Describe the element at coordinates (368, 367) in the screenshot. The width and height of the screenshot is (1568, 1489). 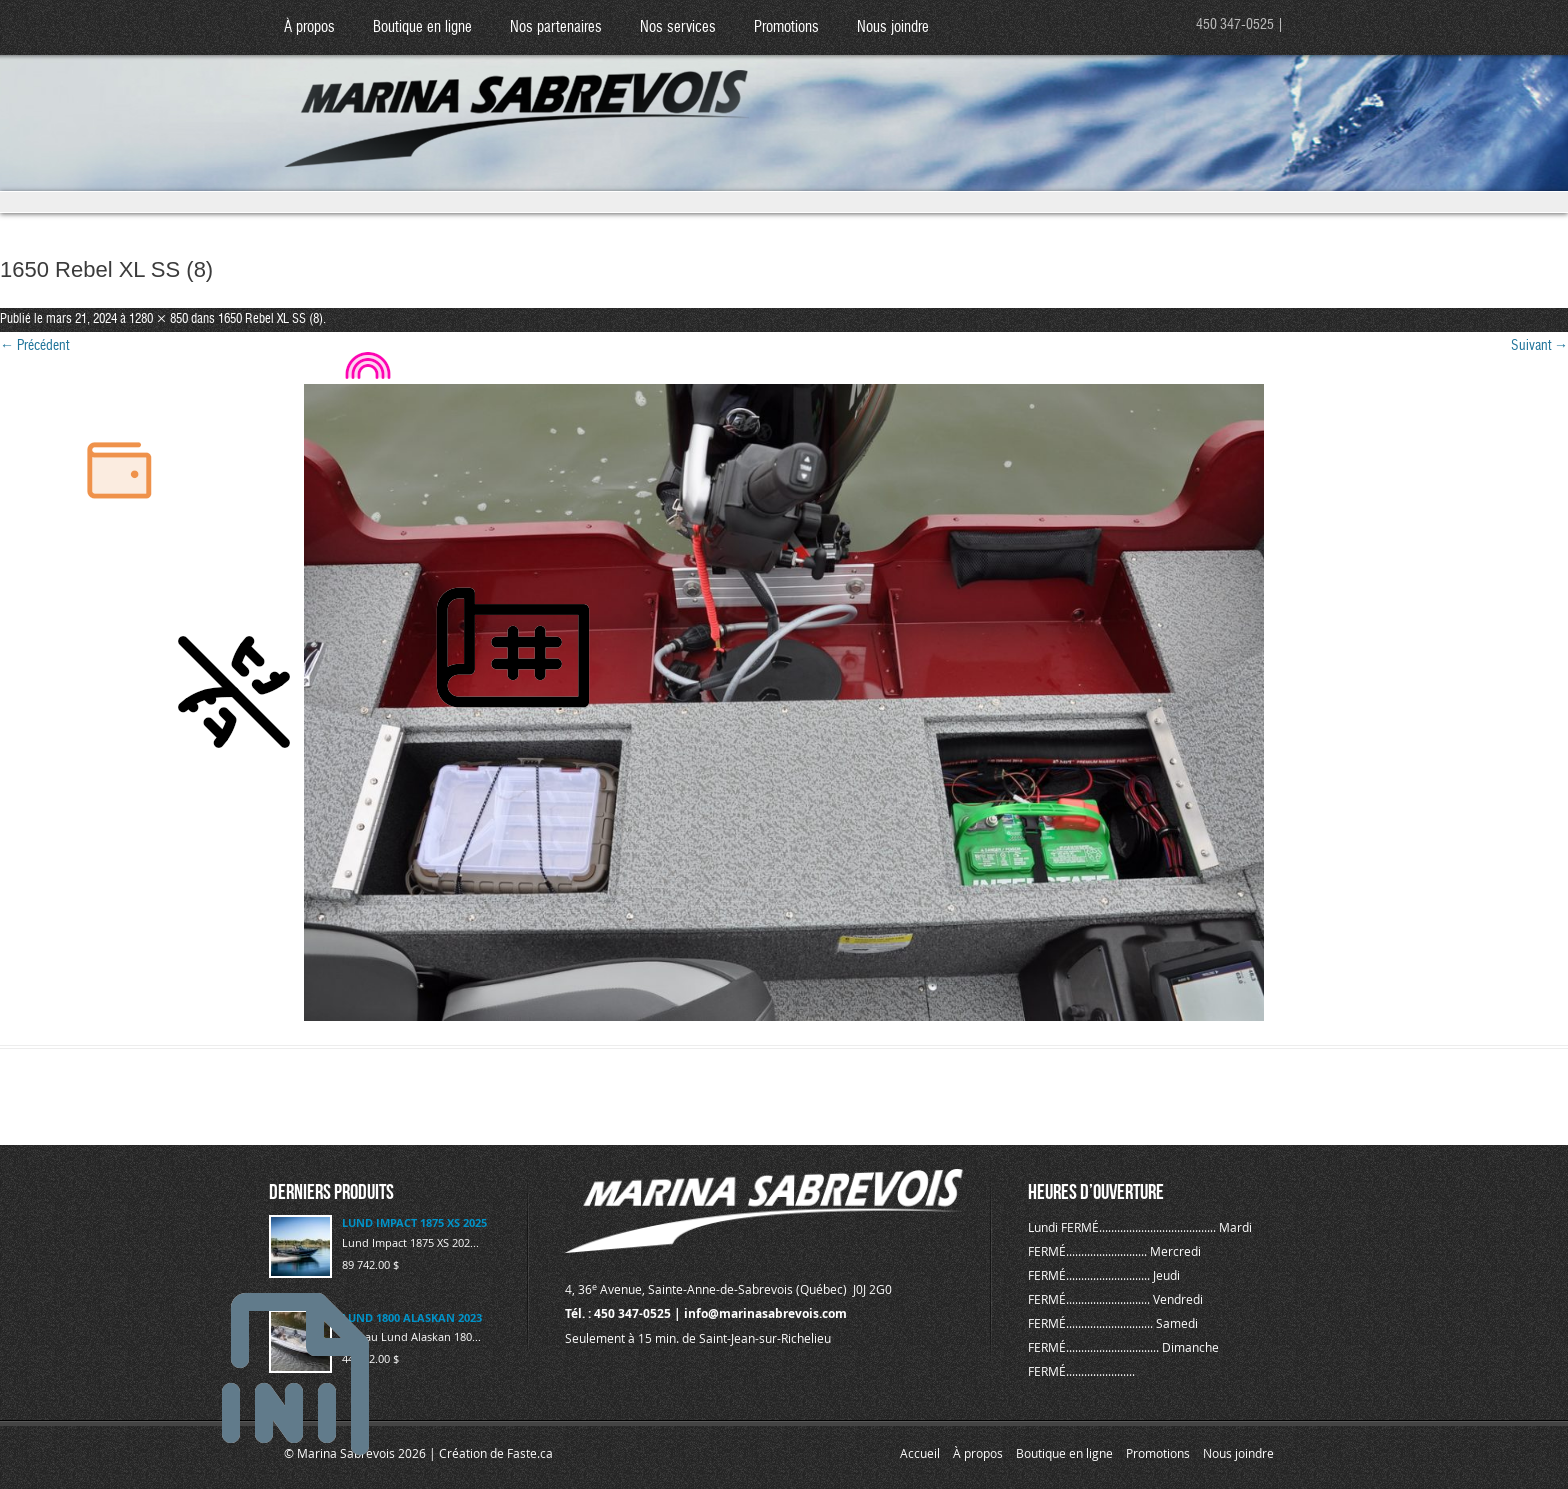
I see `indicates pride or lgbtq+ content` at that location.